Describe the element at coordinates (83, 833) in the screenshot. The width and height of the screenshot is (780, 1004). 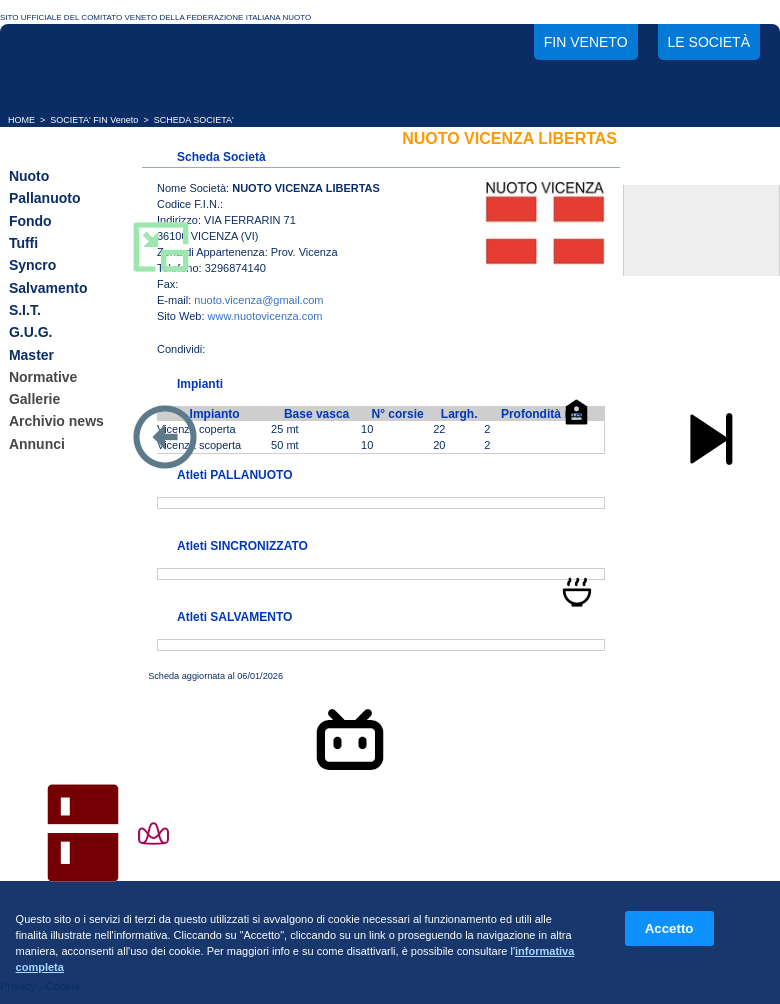
I see `access smart fridge controls` at that location.